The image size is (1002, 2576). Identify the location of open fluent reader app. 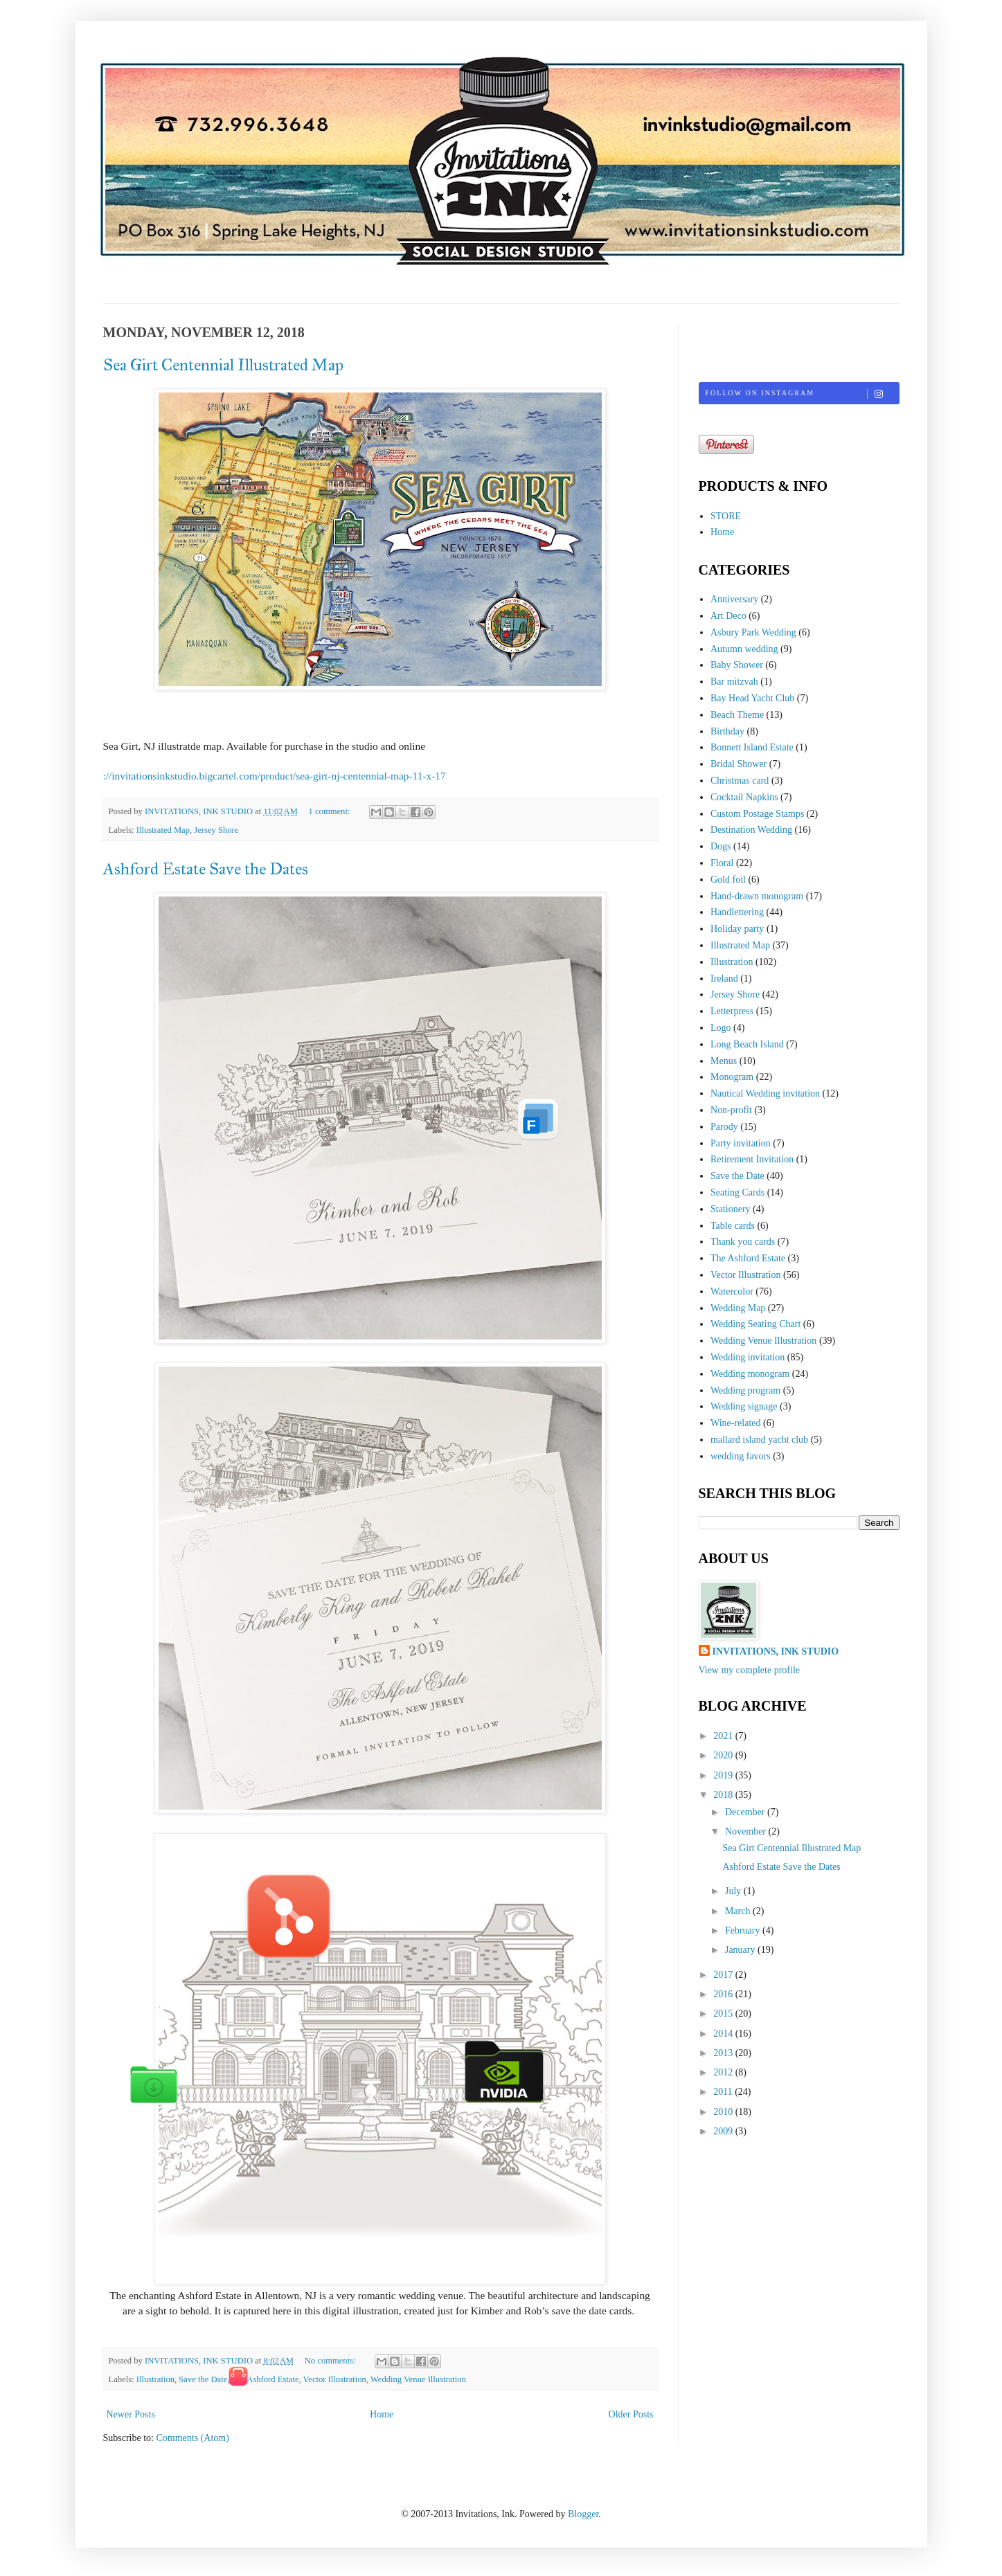
(538, 1119).